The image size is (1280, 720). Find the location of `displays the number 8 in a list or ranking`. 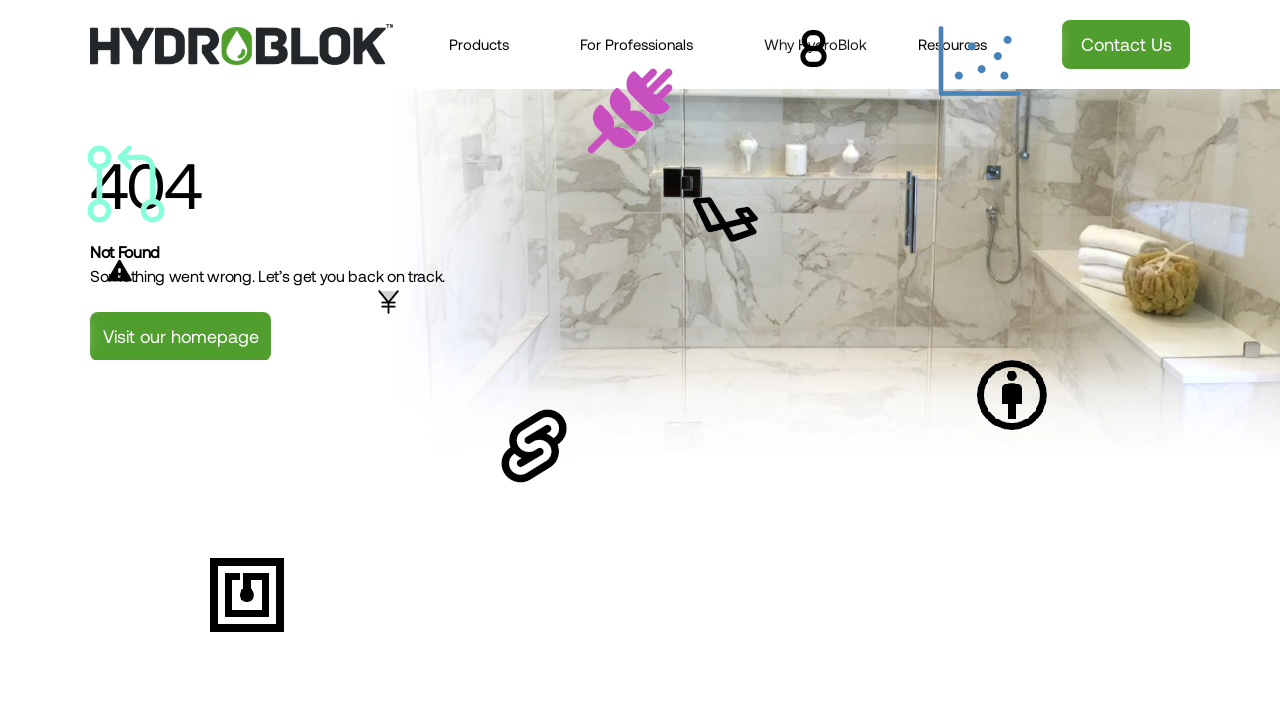

displays the number 8 in a list or ranking is located at coordinates (813, 48).